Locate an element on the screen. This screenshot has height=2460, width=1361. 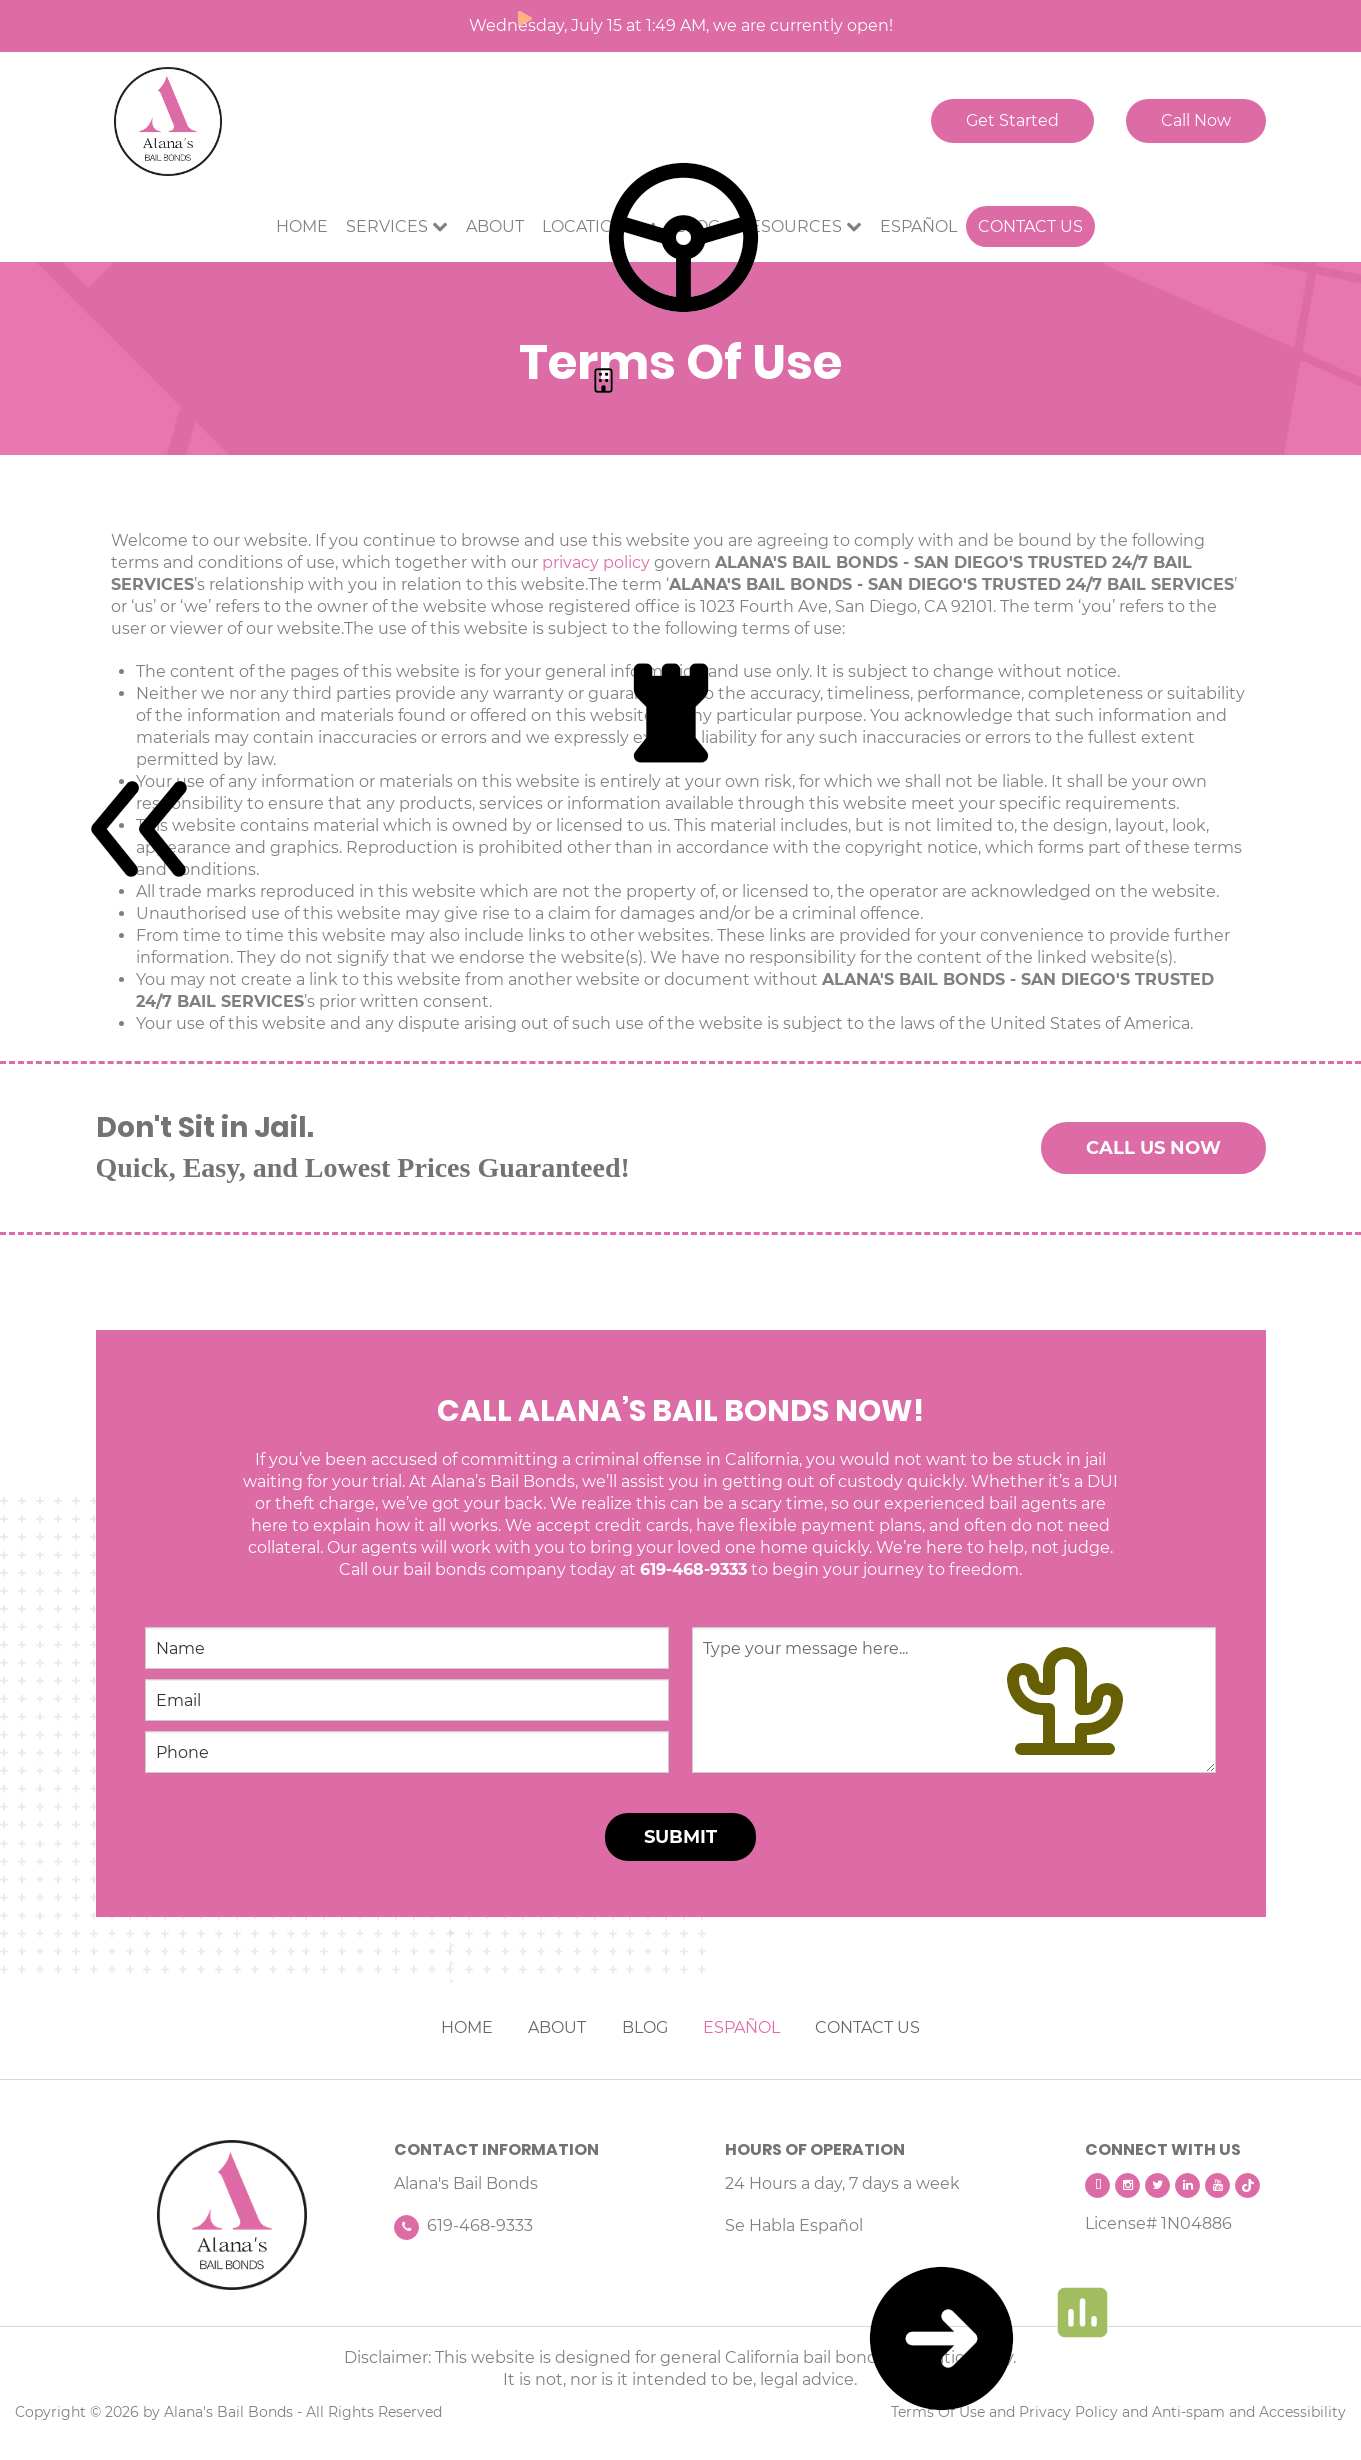
indicates desert or arid climate theme is located at coordinates (1065, 1705).